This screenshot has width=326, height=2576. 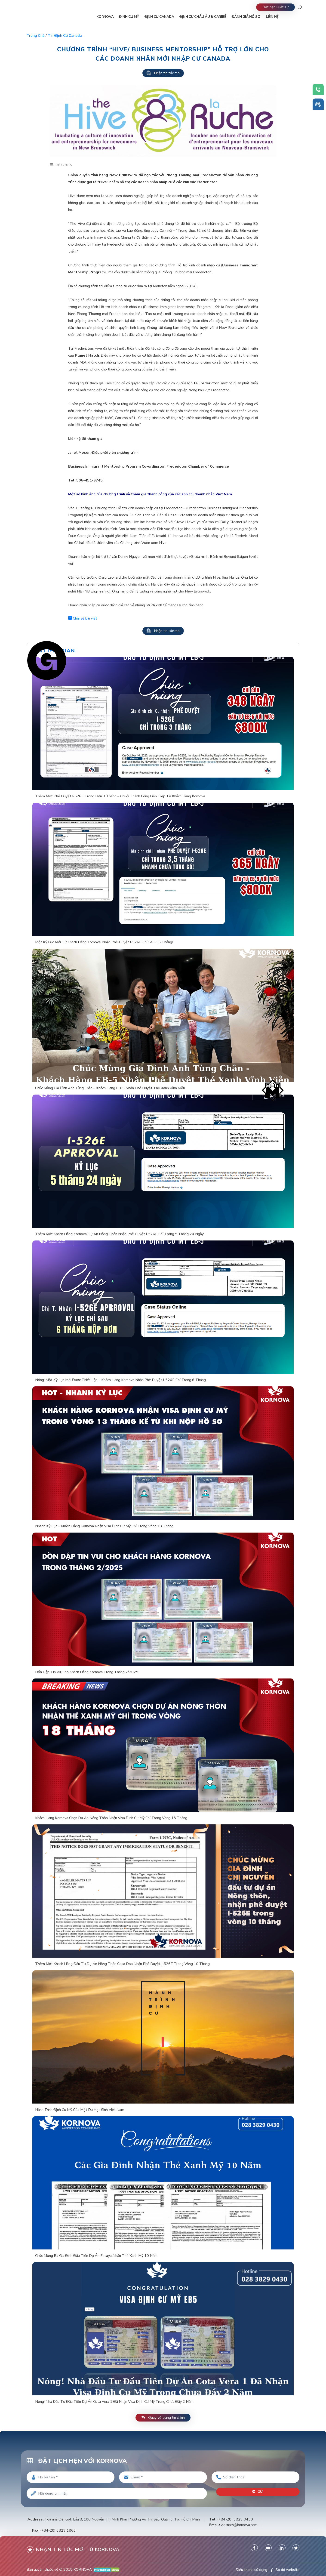 What do you see at coordinates (47, 660) in the screenshot?
I see `link to gumroad store or profile` at bounding box center [47, 660].